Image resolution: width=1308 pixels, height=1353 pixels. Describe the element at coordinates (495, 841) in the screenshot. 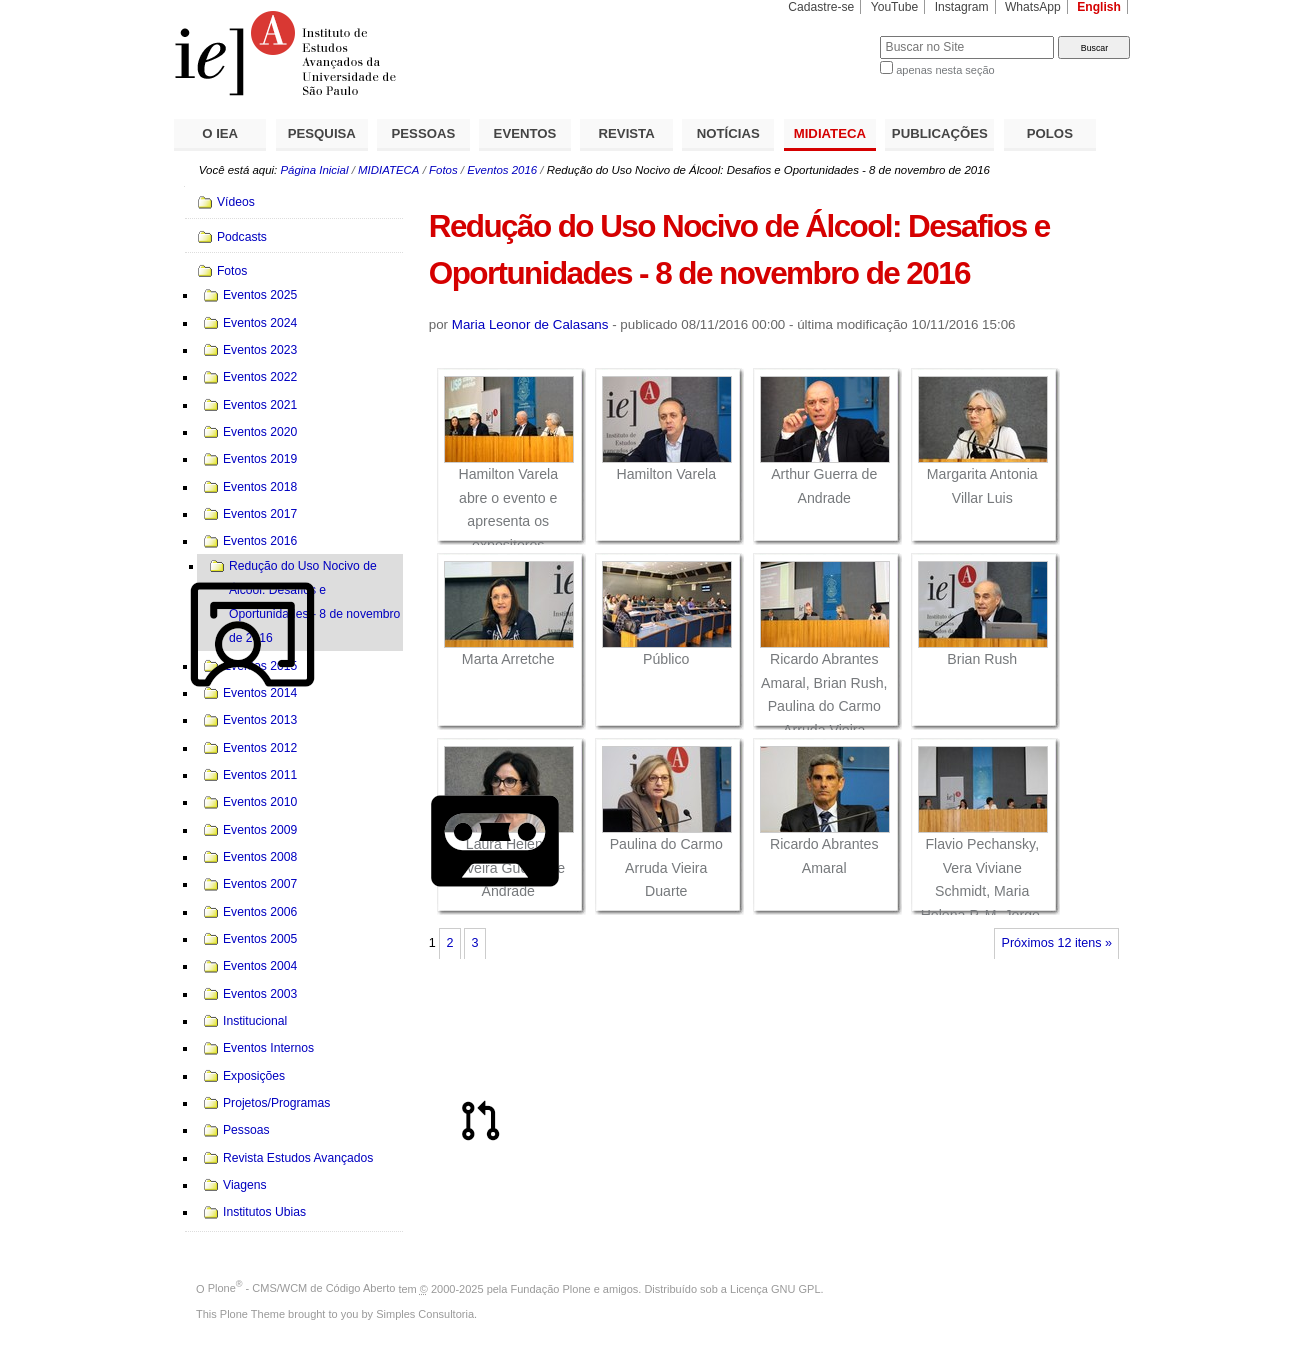

I see `access audio recordings or voice memos` at that location.